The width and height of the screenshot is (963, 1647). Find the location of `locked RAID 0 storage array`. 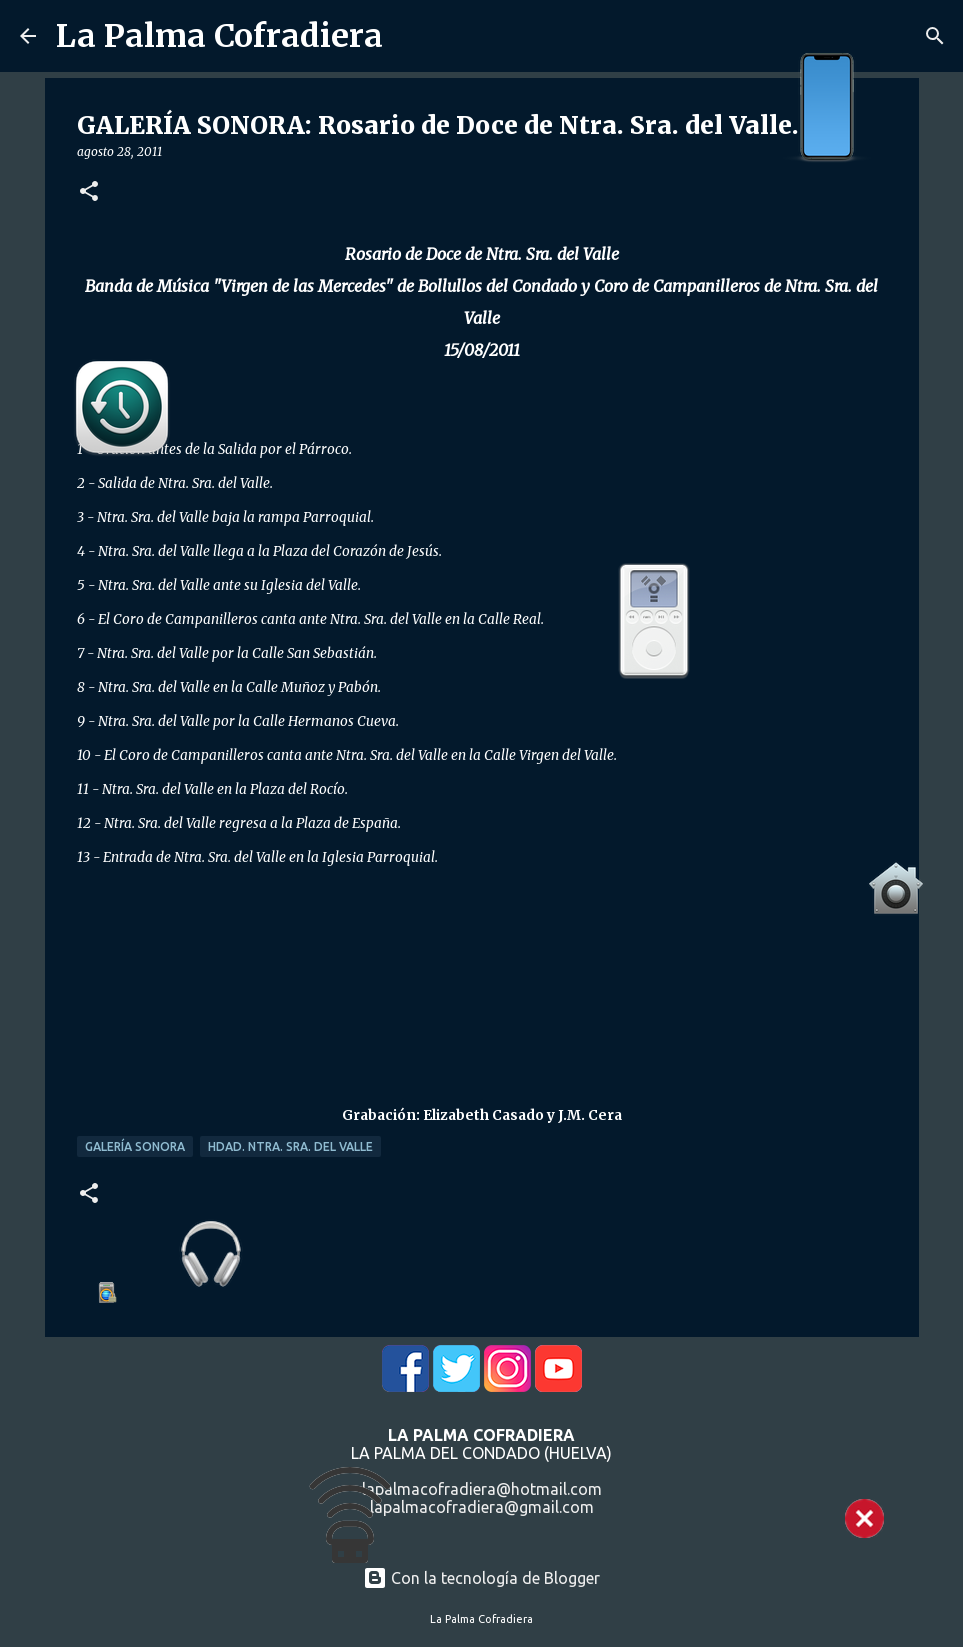

locked RAID 0 storage array is located at coordinates (106, 1292).